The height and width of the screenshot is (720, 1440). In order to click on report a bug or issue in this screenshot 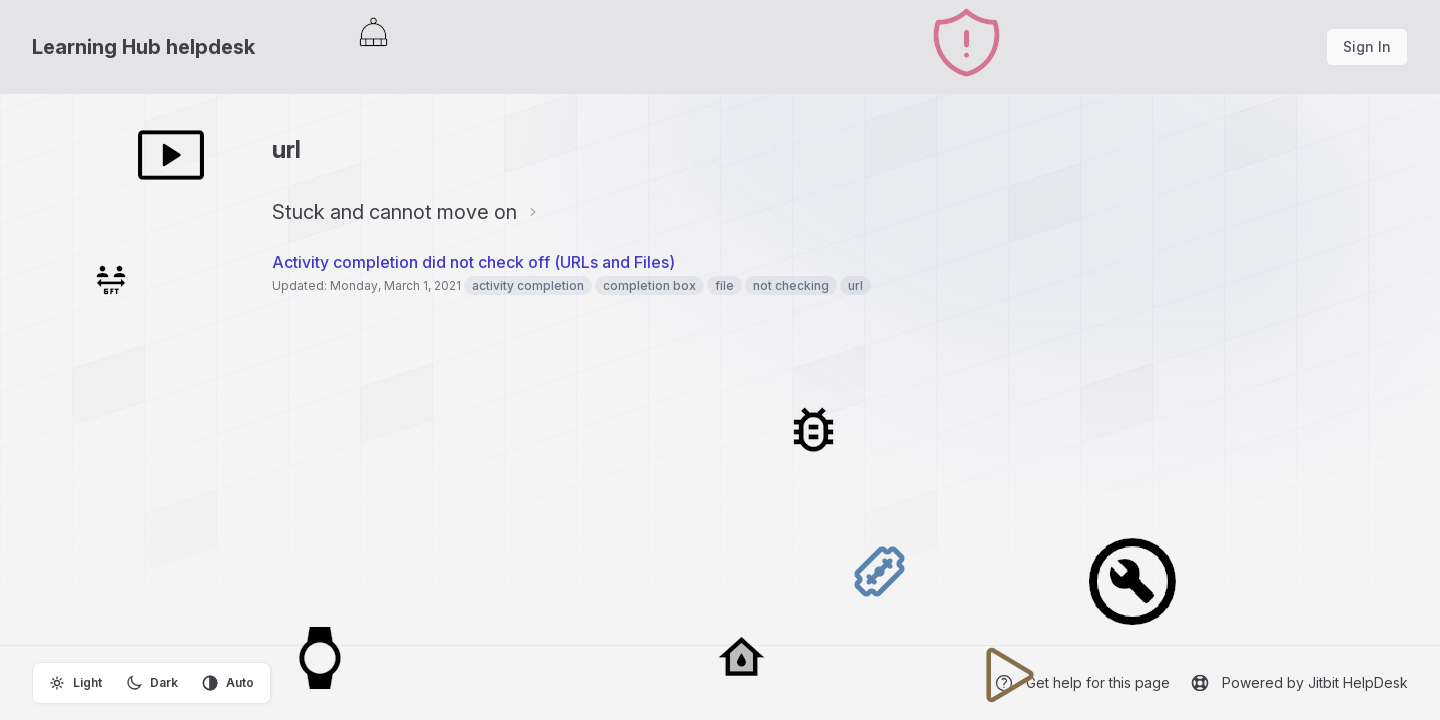, I will do `click(813, 429)`.